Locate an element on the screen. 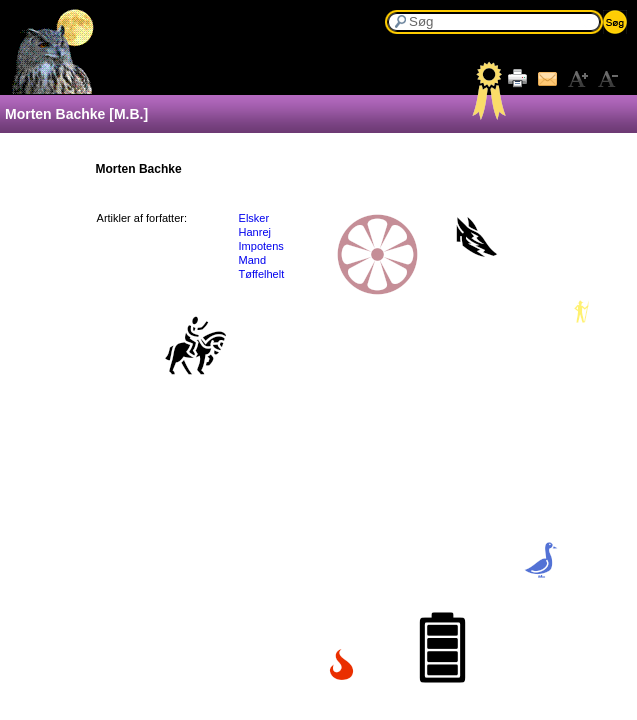 The image size is (637, 720). select cavalry unit type is located at coordinates (195, 345).